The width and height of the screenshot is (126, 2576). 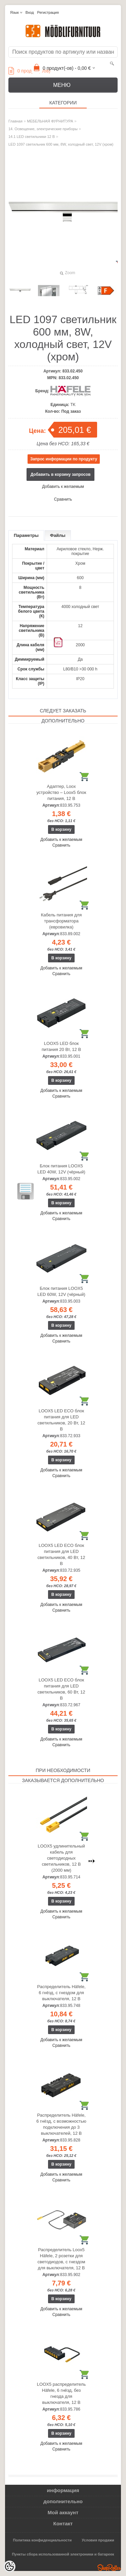 I want to click on open a formula template file, so click(x=58, y=642).